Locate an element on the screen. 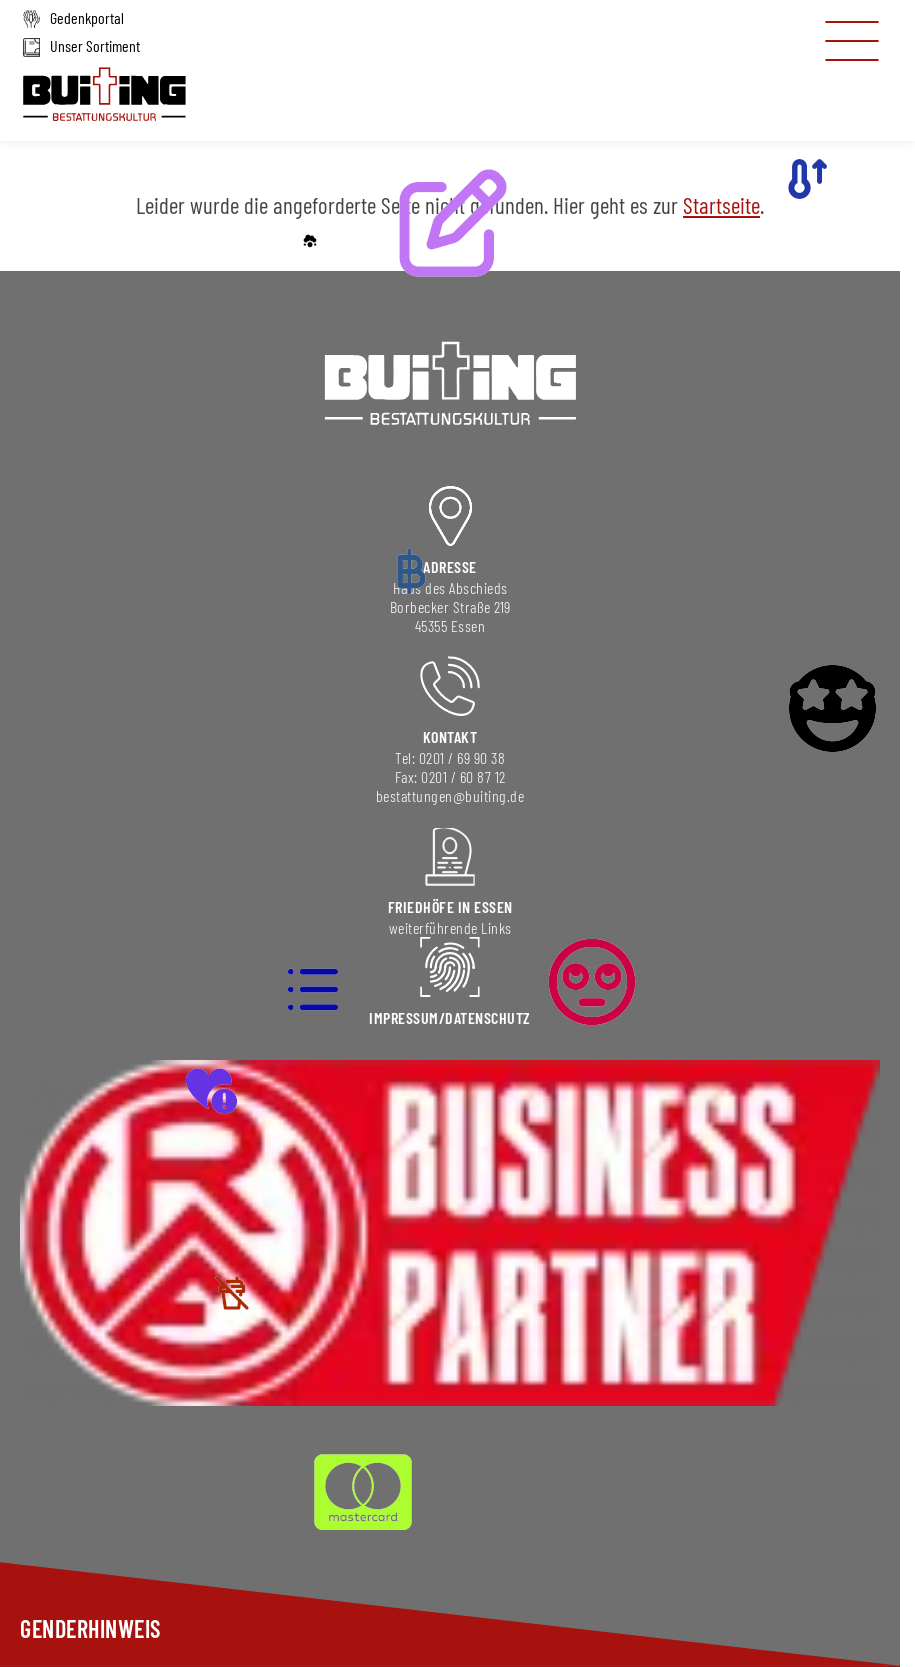 Image resolution: width=915 pixels, height=1667 pixels. indicates thai baht currency is located at coordinates (411, 571).